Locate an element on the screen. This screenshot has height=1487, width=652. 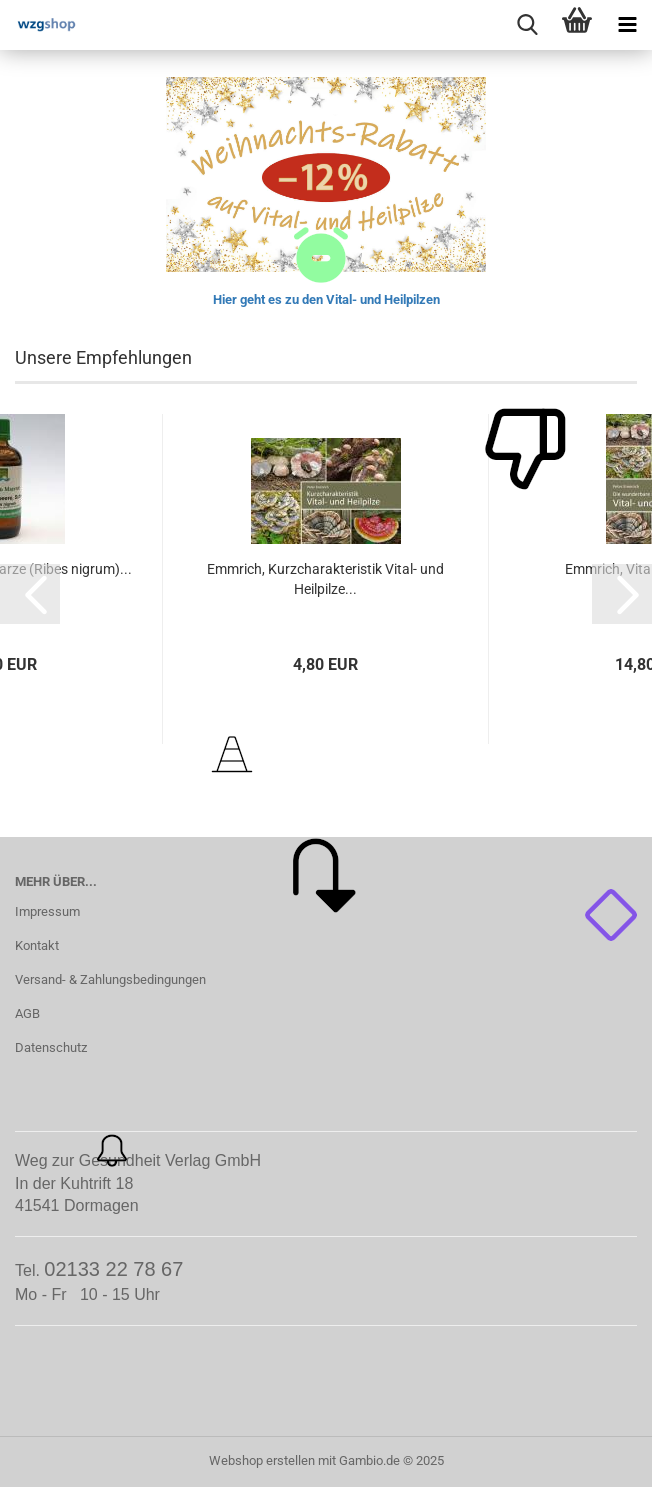
remove or delete an alarm is located at coordinates (321, 255).